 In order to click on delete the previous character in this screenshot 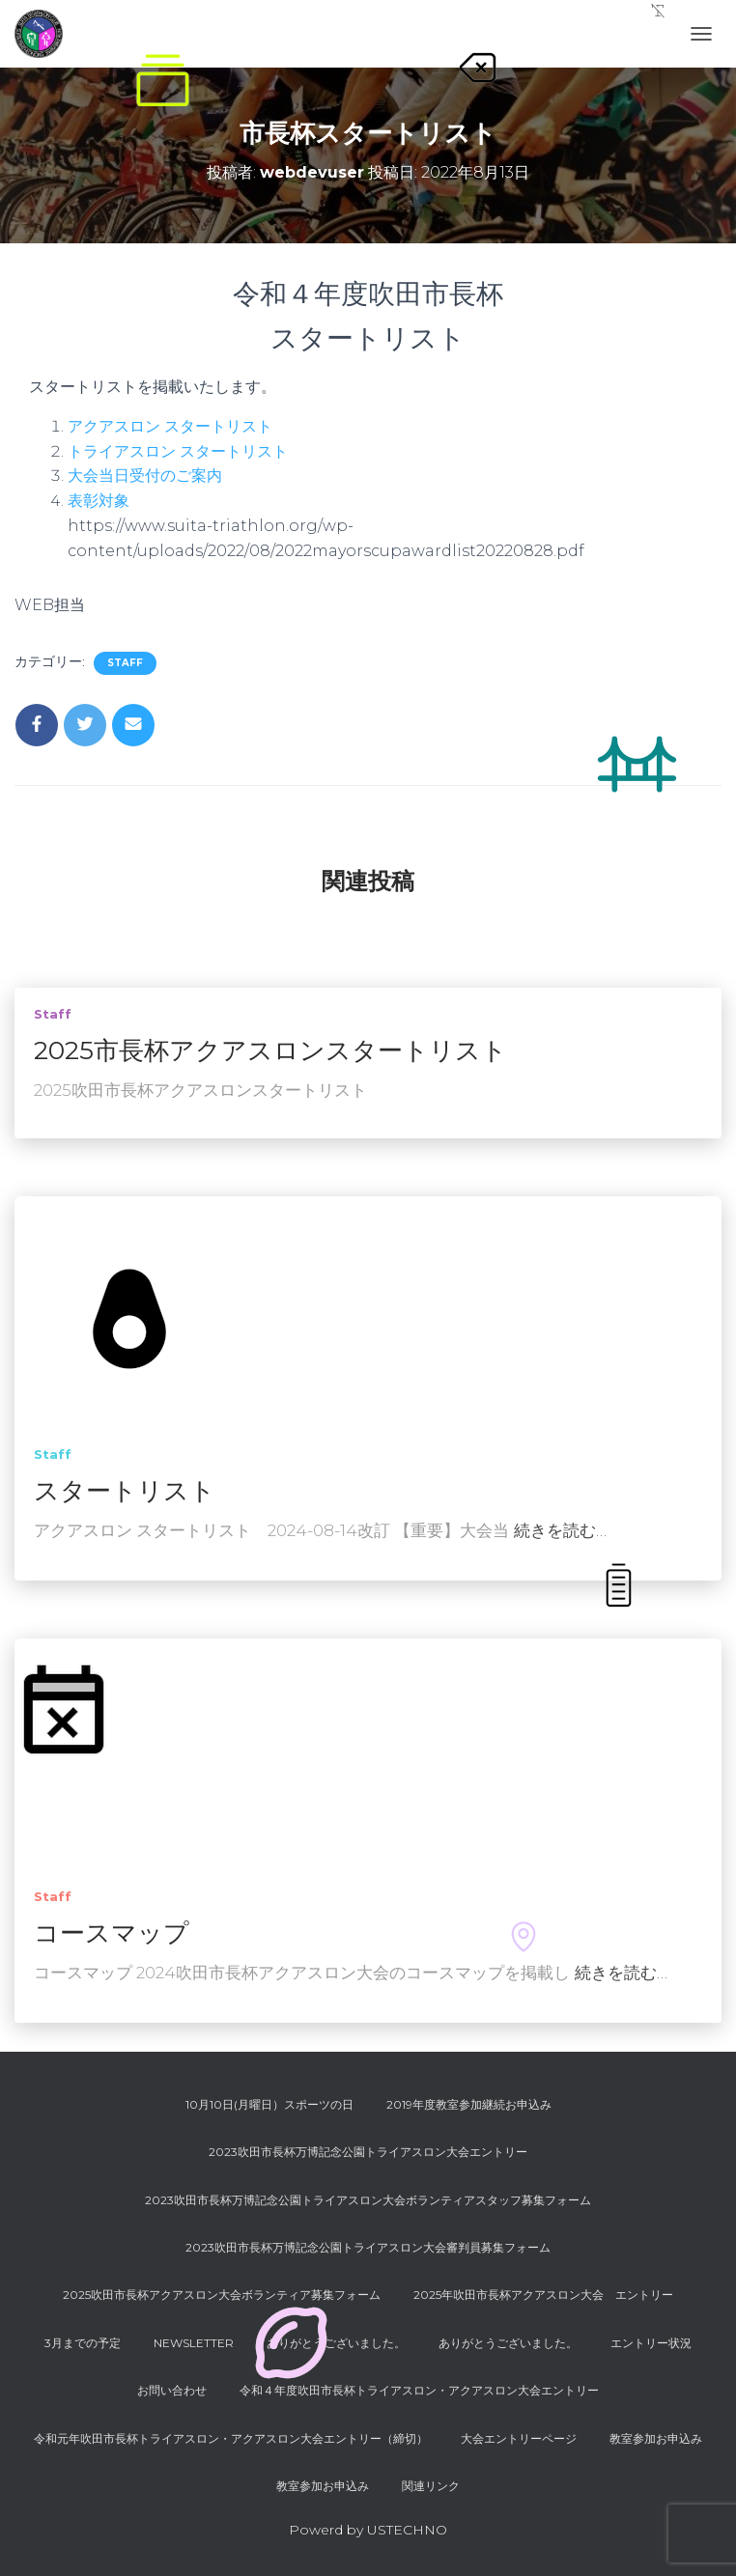, I will do `click(477, 68)`.